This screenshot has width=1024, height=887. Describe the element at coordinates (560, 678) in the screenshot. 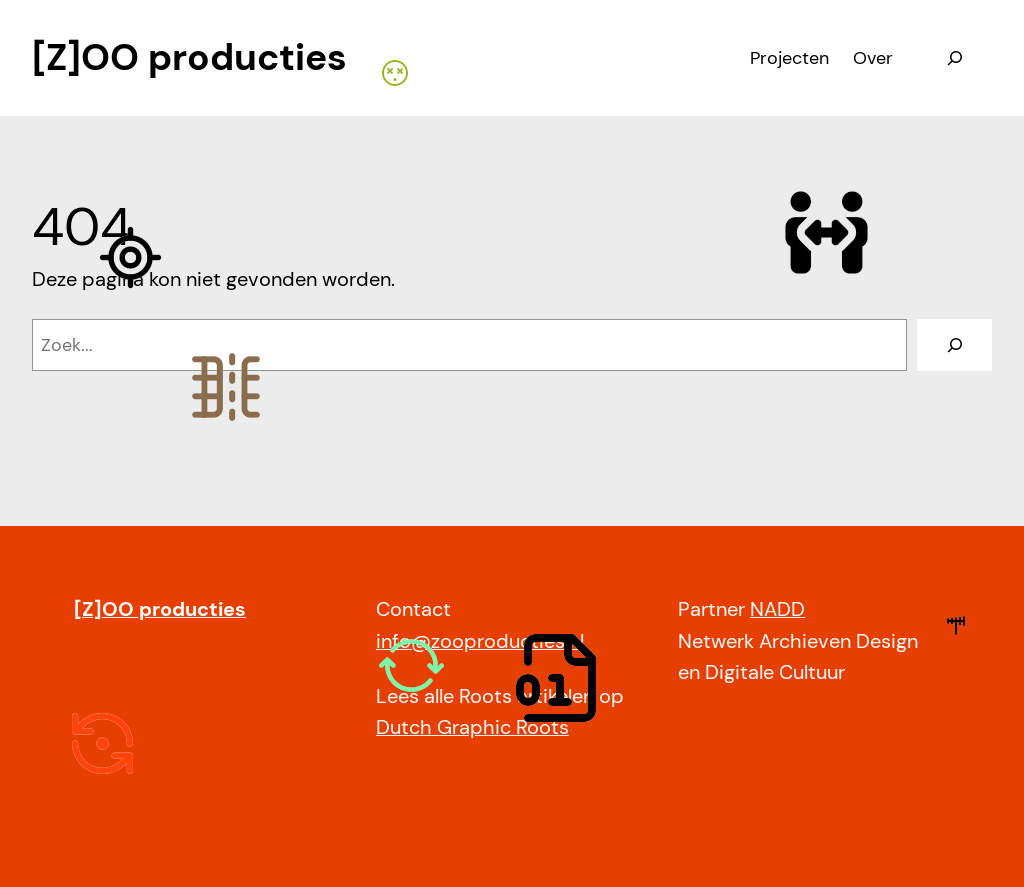

I see `view a binary or data file` at that location.